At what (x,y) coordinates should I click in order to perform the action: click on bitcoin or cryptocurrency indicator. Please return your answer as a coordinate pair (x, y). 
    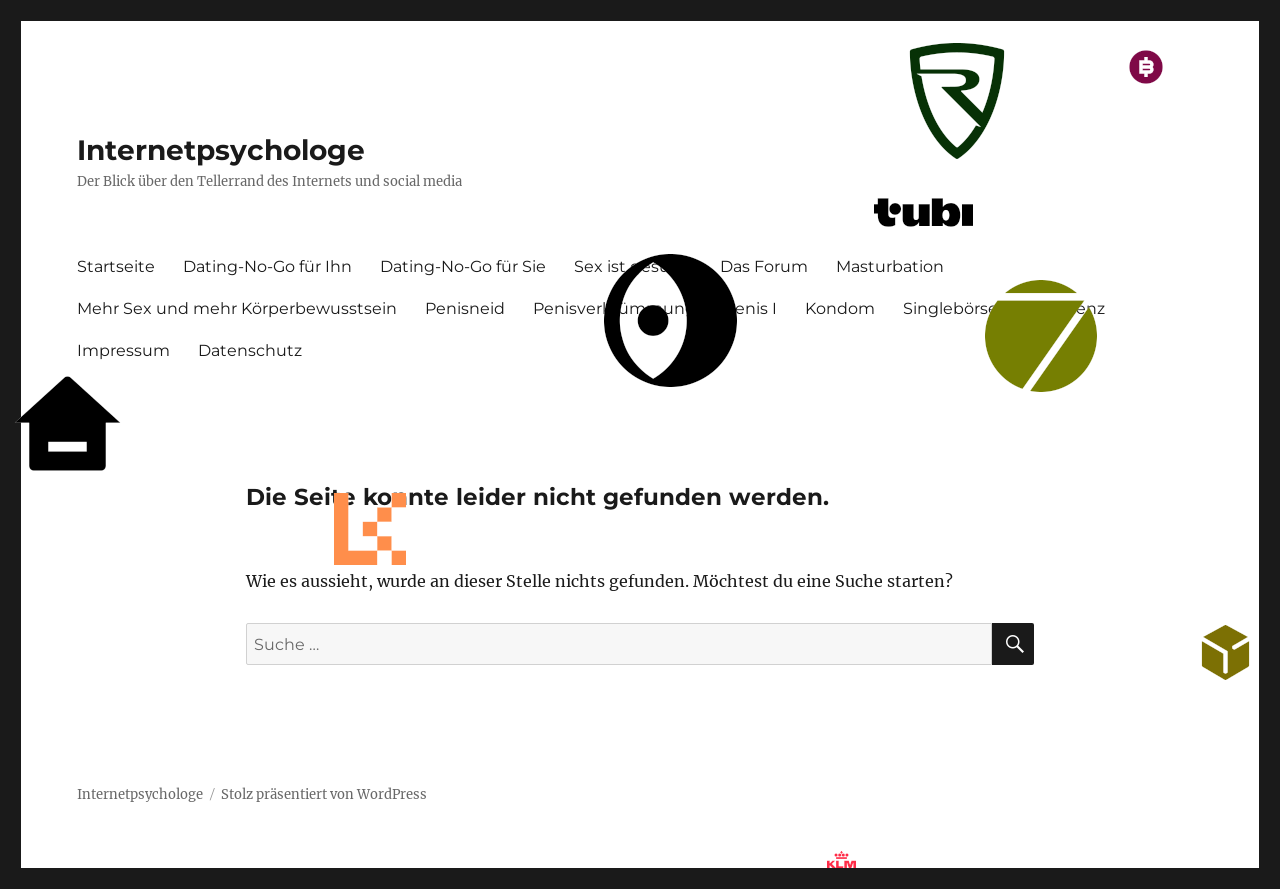
    Looking at the image, I should click on (1146, 67).